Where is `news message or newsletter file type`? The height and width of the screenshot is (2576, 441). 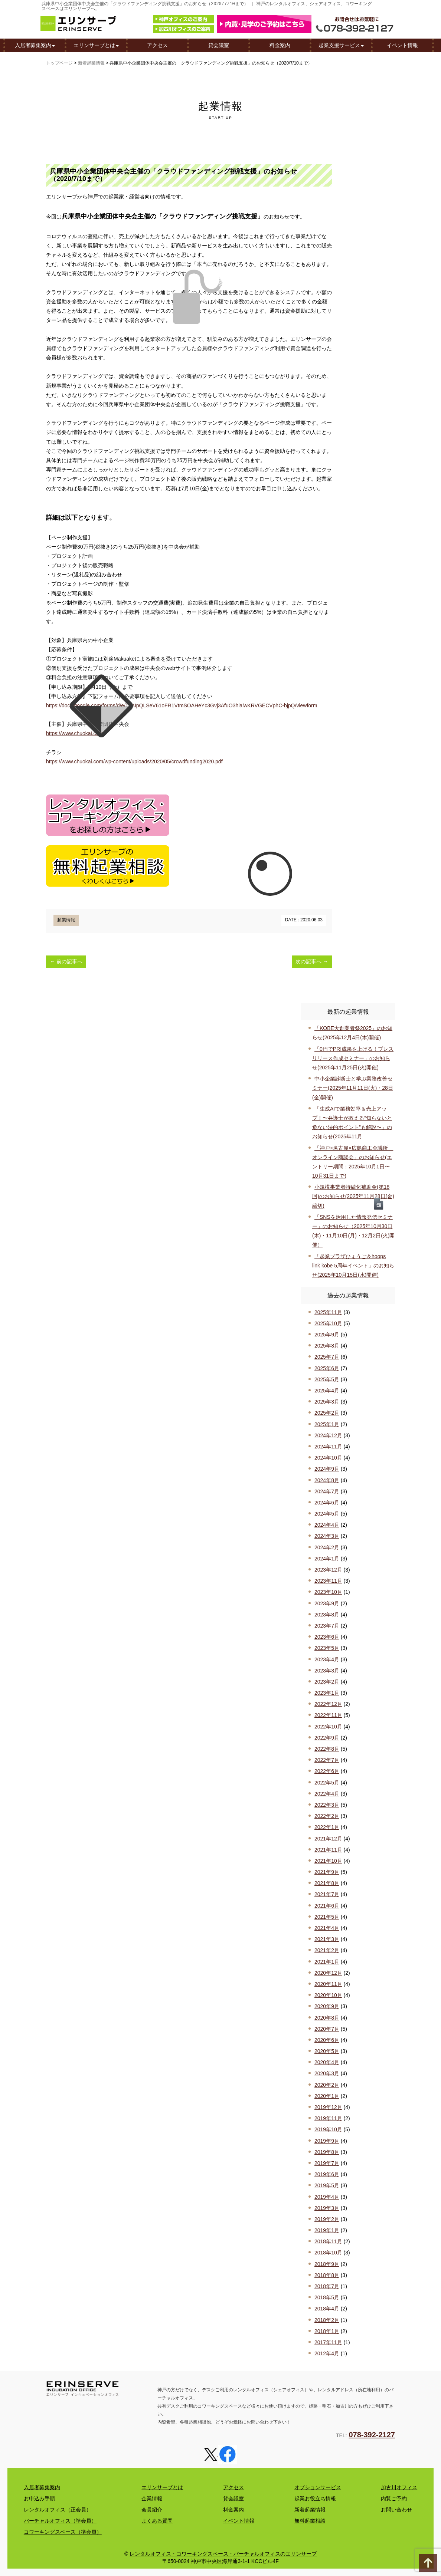 news message or newsletter file type is located at coordinates (379, 1204).